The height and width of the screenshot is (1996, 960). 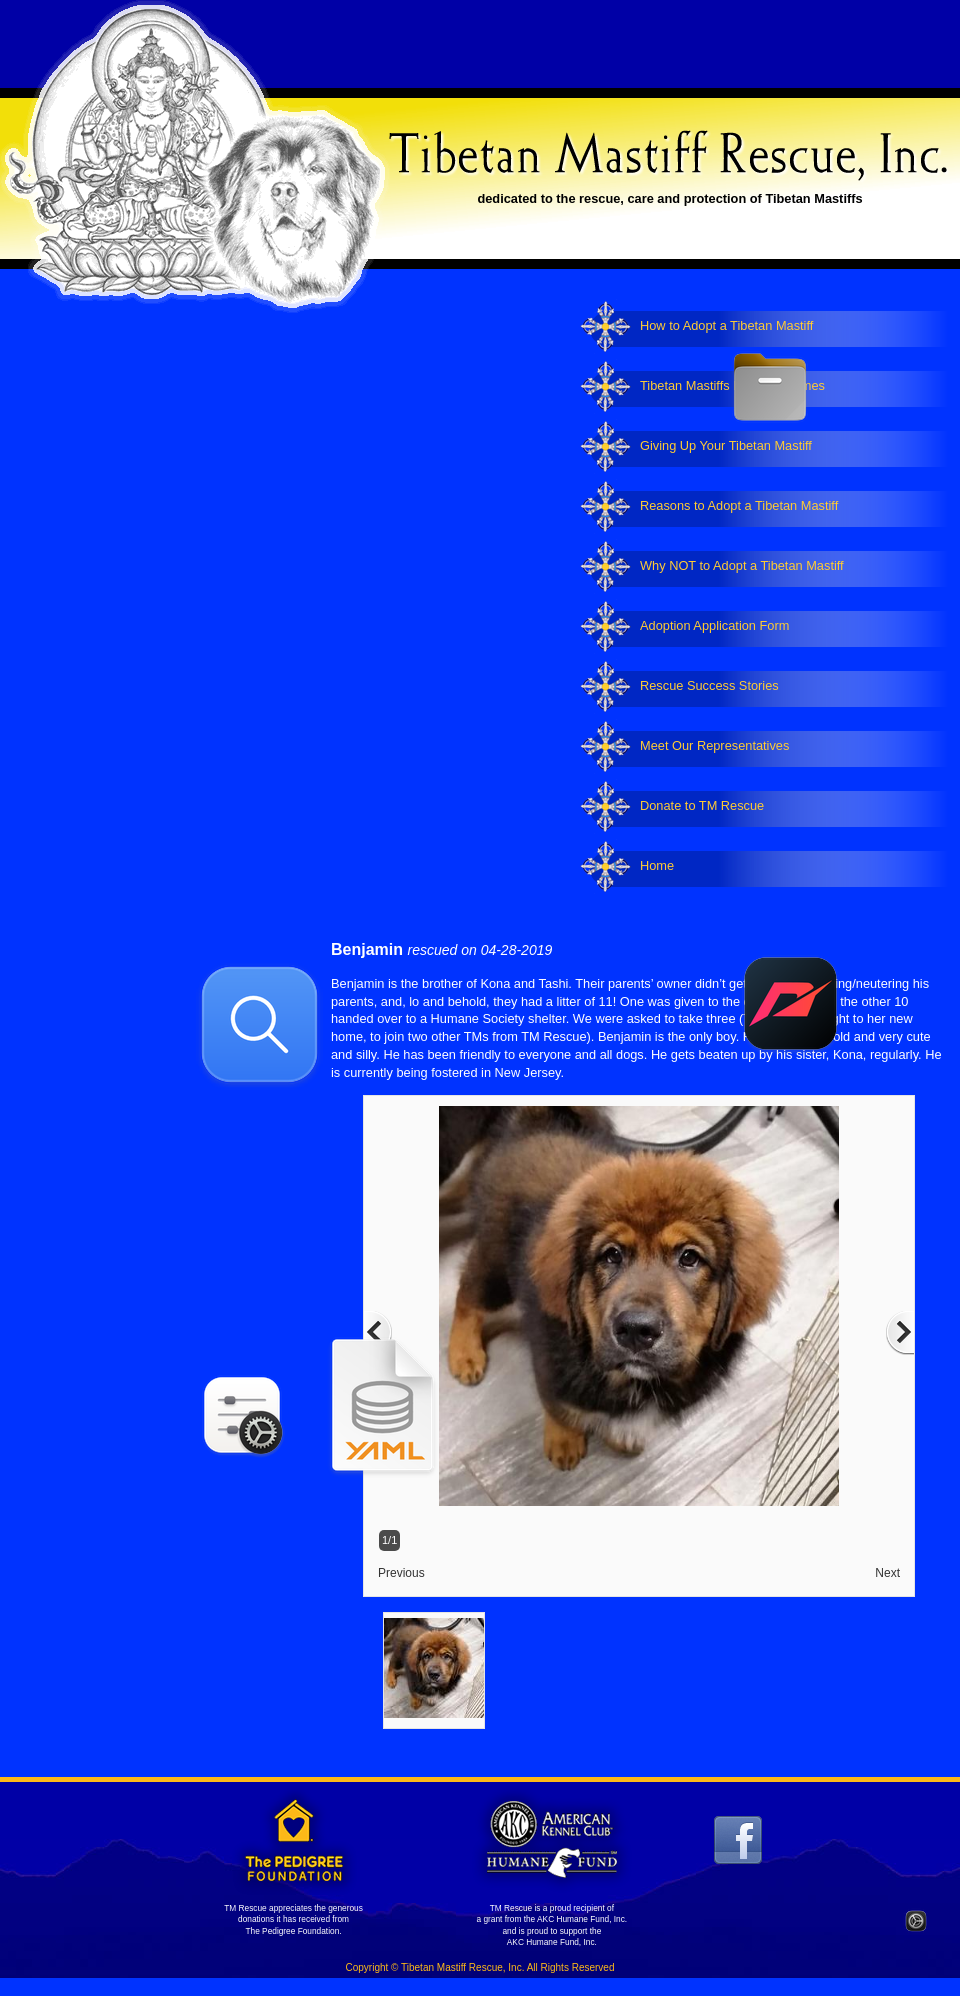 What do you see at coordinates (916, 1921) in the screenshot?
I see `open system settings` at bounding box center [916, 1921].